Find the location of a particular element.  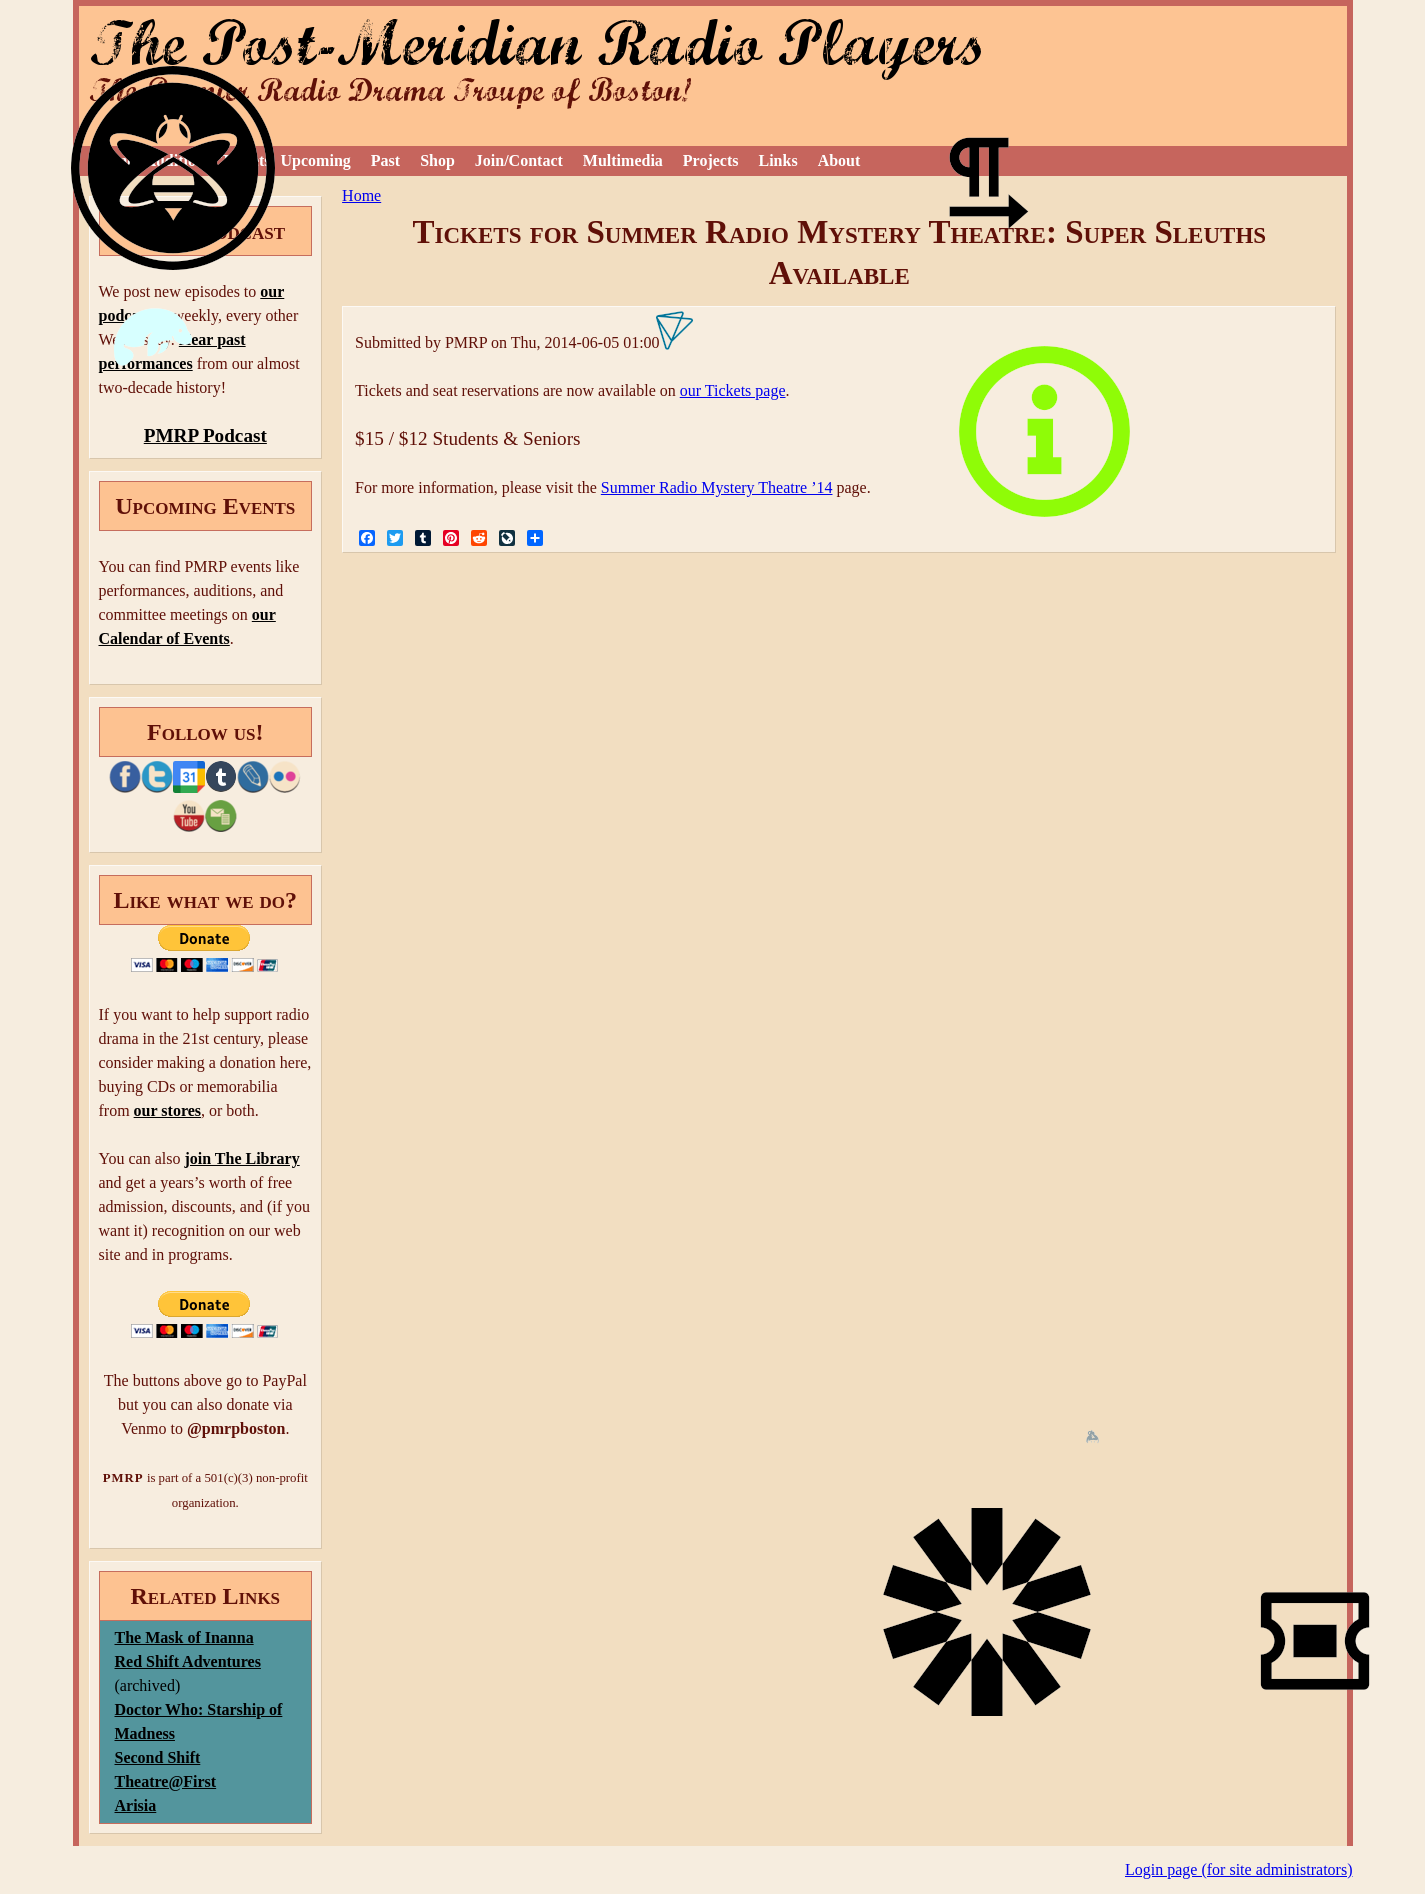

open keybase app is located at coordinates (1092, 1436).